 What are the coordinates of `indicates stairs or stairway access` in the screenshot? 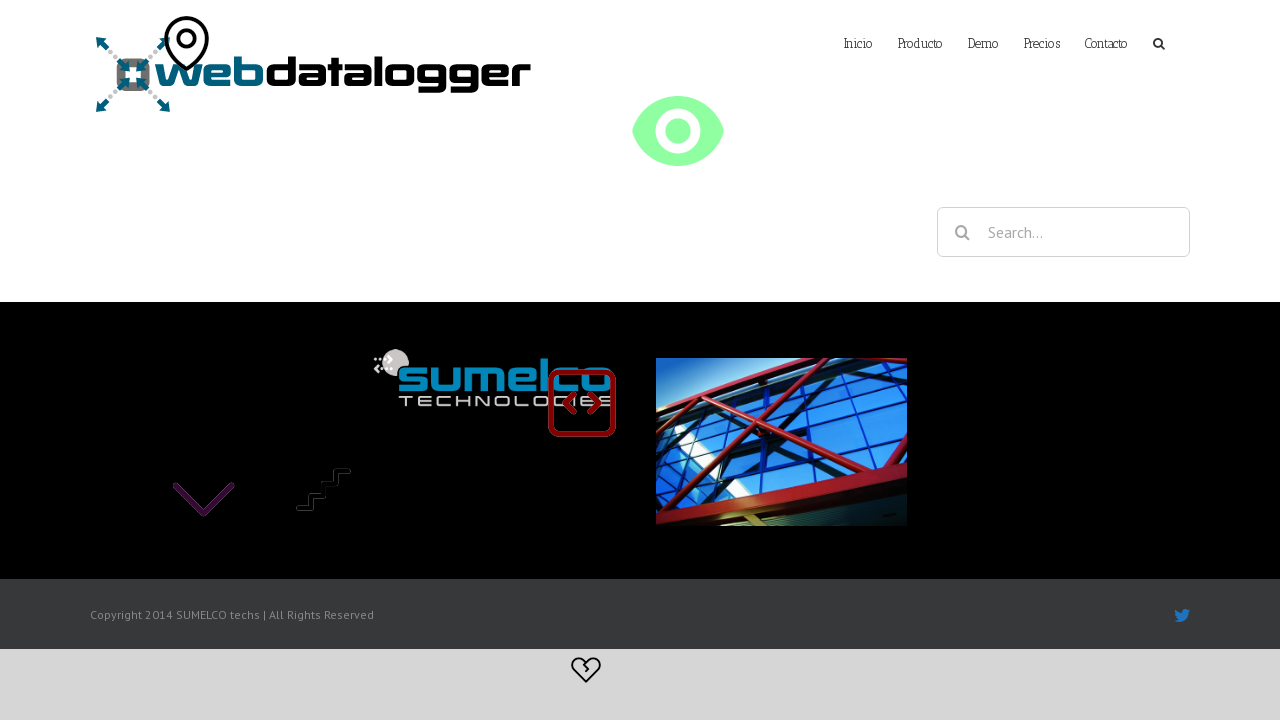 It's located at (323, 488).